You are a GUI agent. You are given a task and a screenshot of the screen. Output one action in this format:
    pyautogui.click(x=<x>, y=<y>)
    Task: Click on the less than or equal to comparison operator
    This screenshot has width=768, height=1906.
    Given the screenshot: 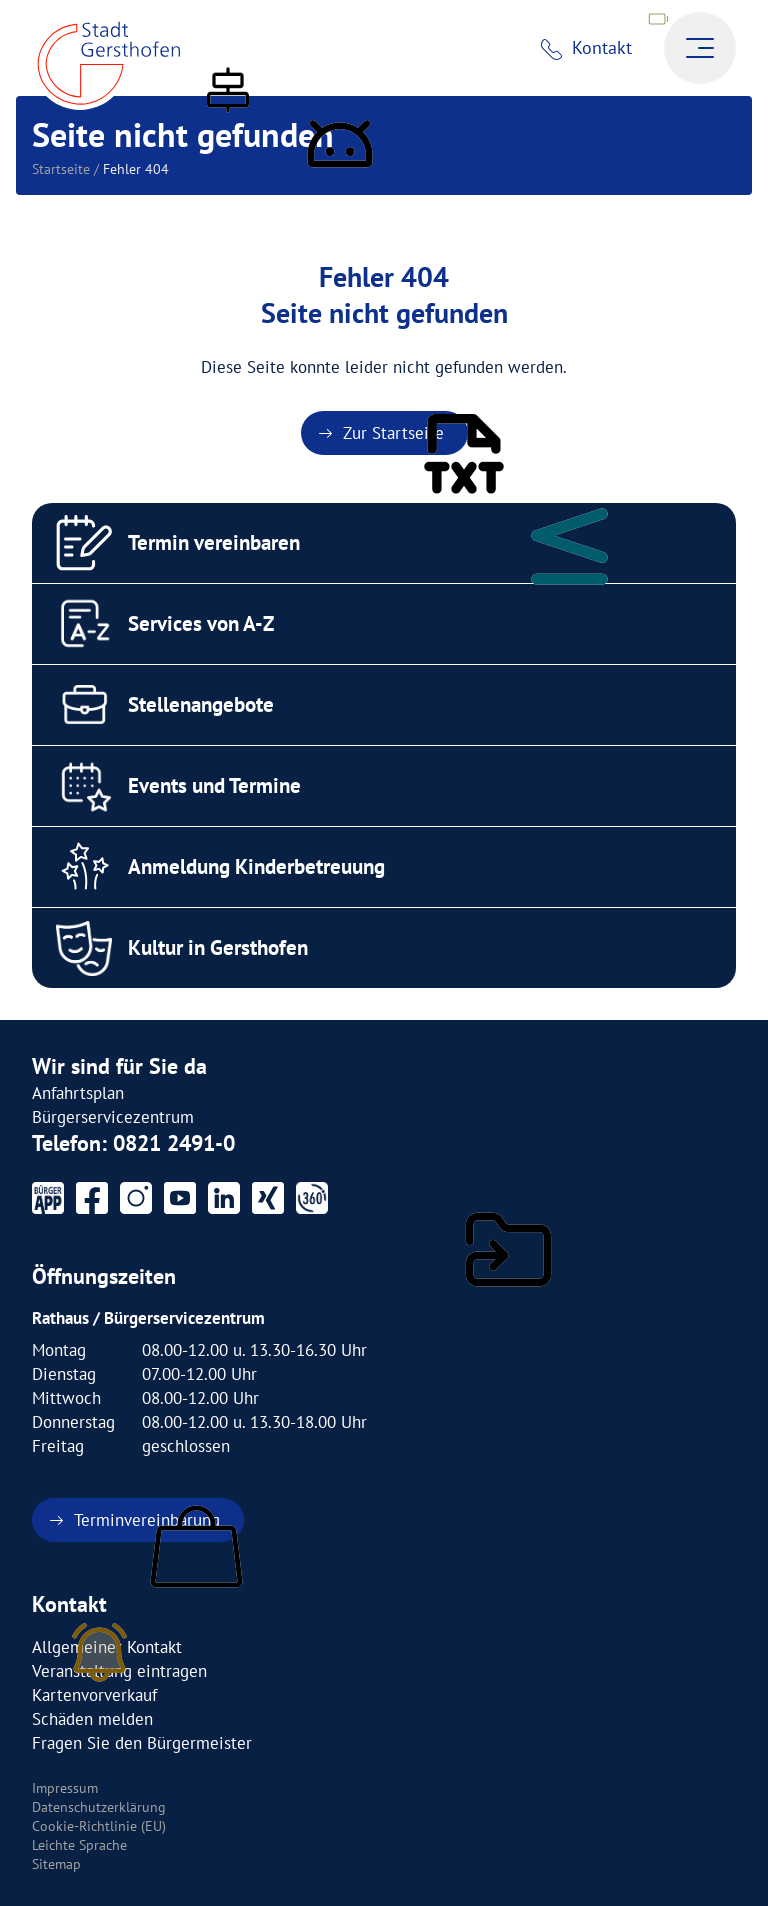 What is the action you would take?
    pyautogui.click(x=569, y=546)
    